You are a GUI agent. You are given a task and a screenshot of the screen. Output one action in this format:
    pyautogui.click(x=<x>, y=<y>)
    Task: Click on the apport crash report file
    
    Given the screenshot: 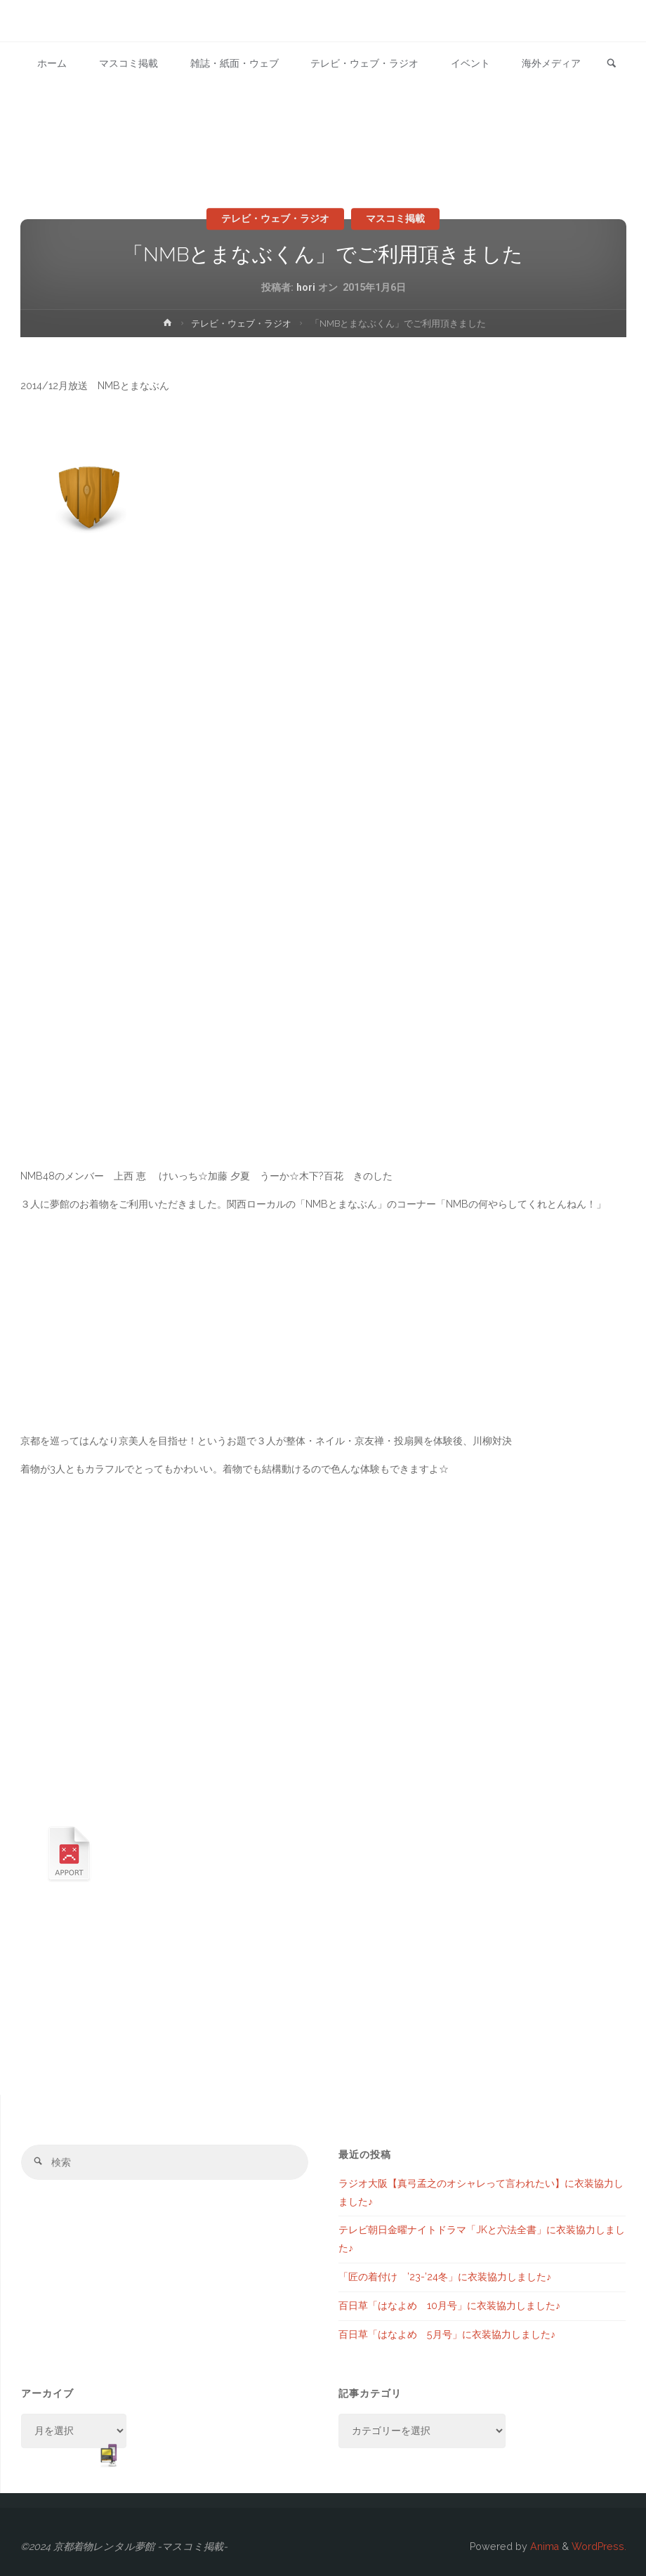 What is the action you would take?
    pyautogui.click(x=69, y=1854)
    